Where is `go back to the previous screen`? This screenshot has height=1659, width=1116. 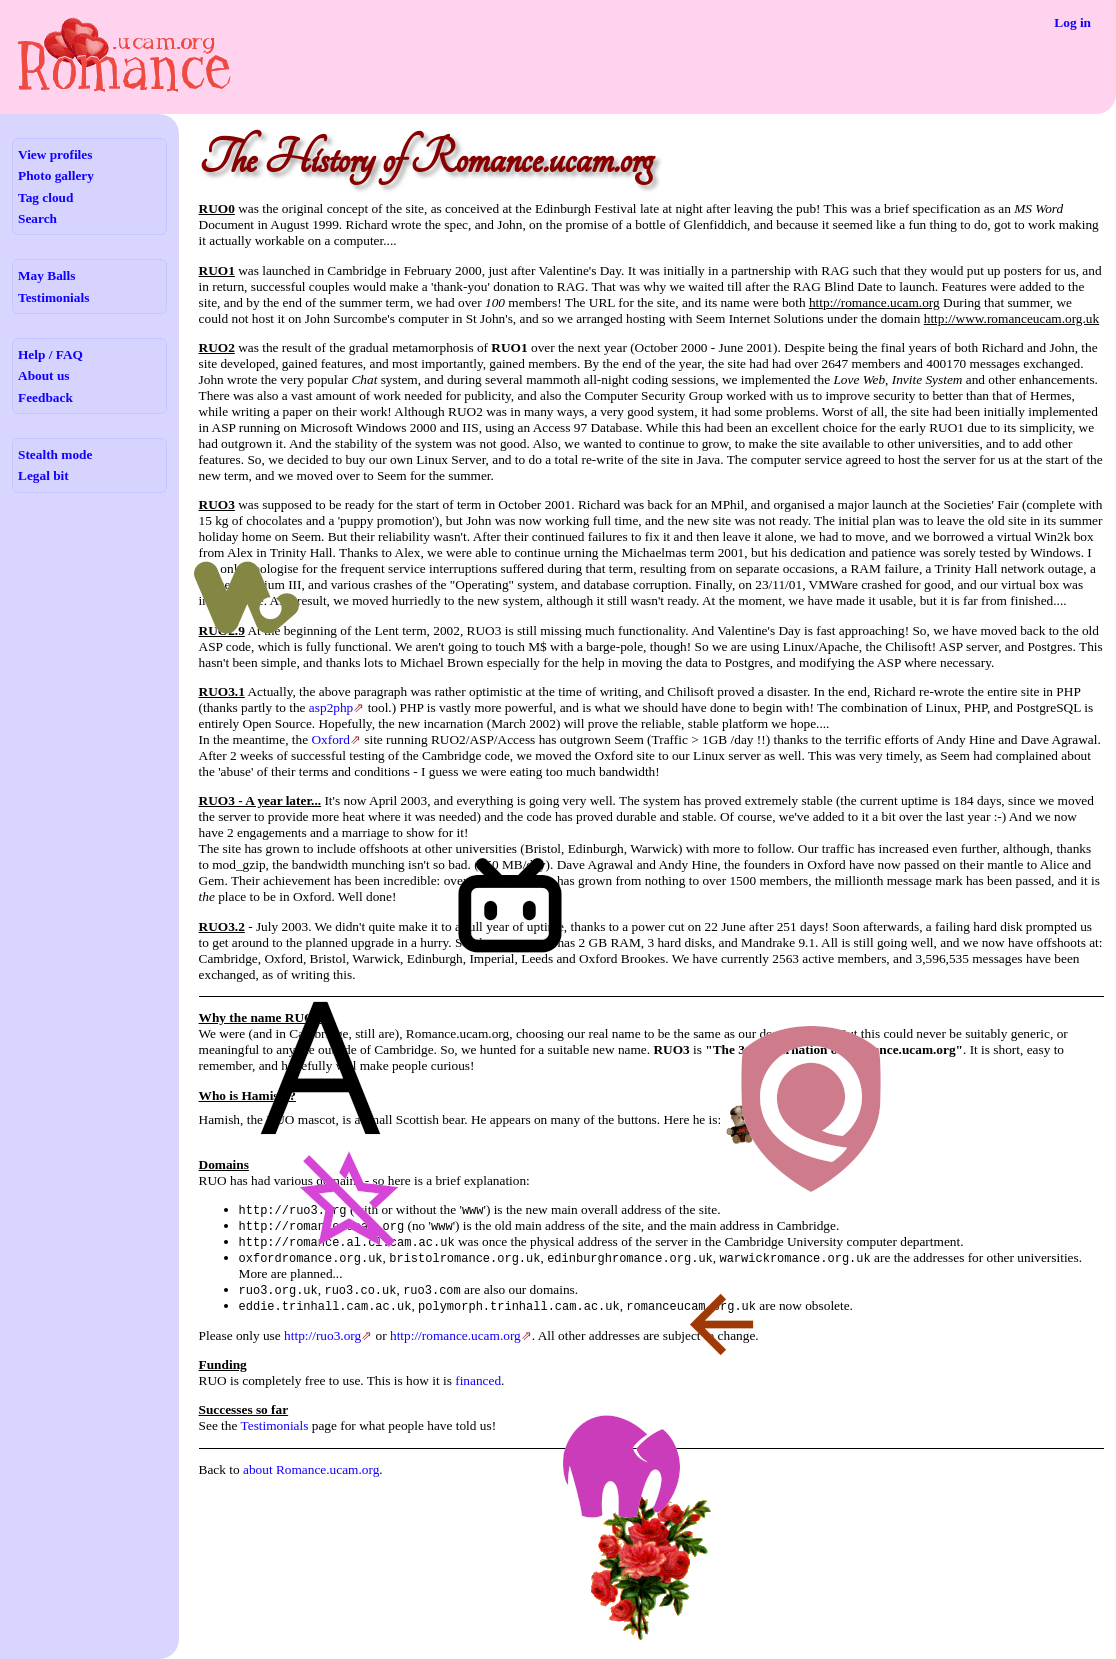
go back to the previous screen is located at coordinates (721, 1324).